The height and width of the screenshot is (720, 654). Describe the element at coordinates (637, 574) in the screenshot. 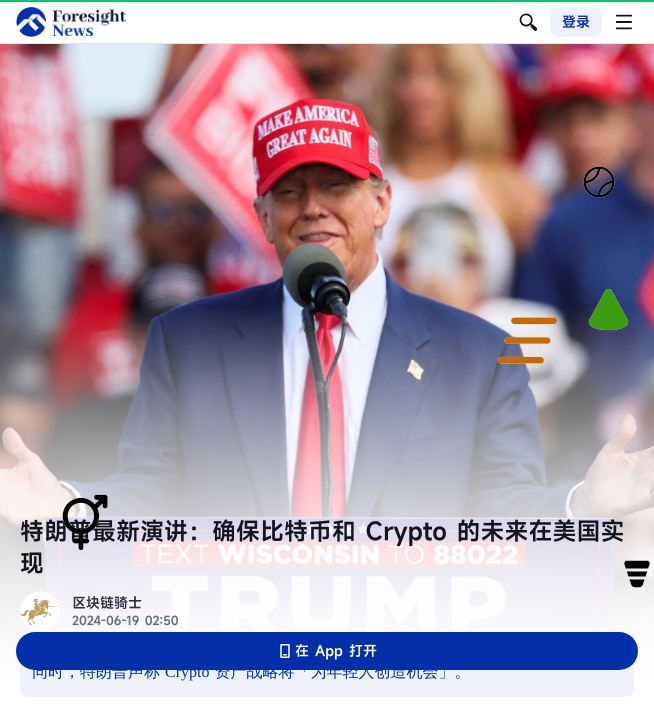

I see `view sales funnel analytics` at that location.